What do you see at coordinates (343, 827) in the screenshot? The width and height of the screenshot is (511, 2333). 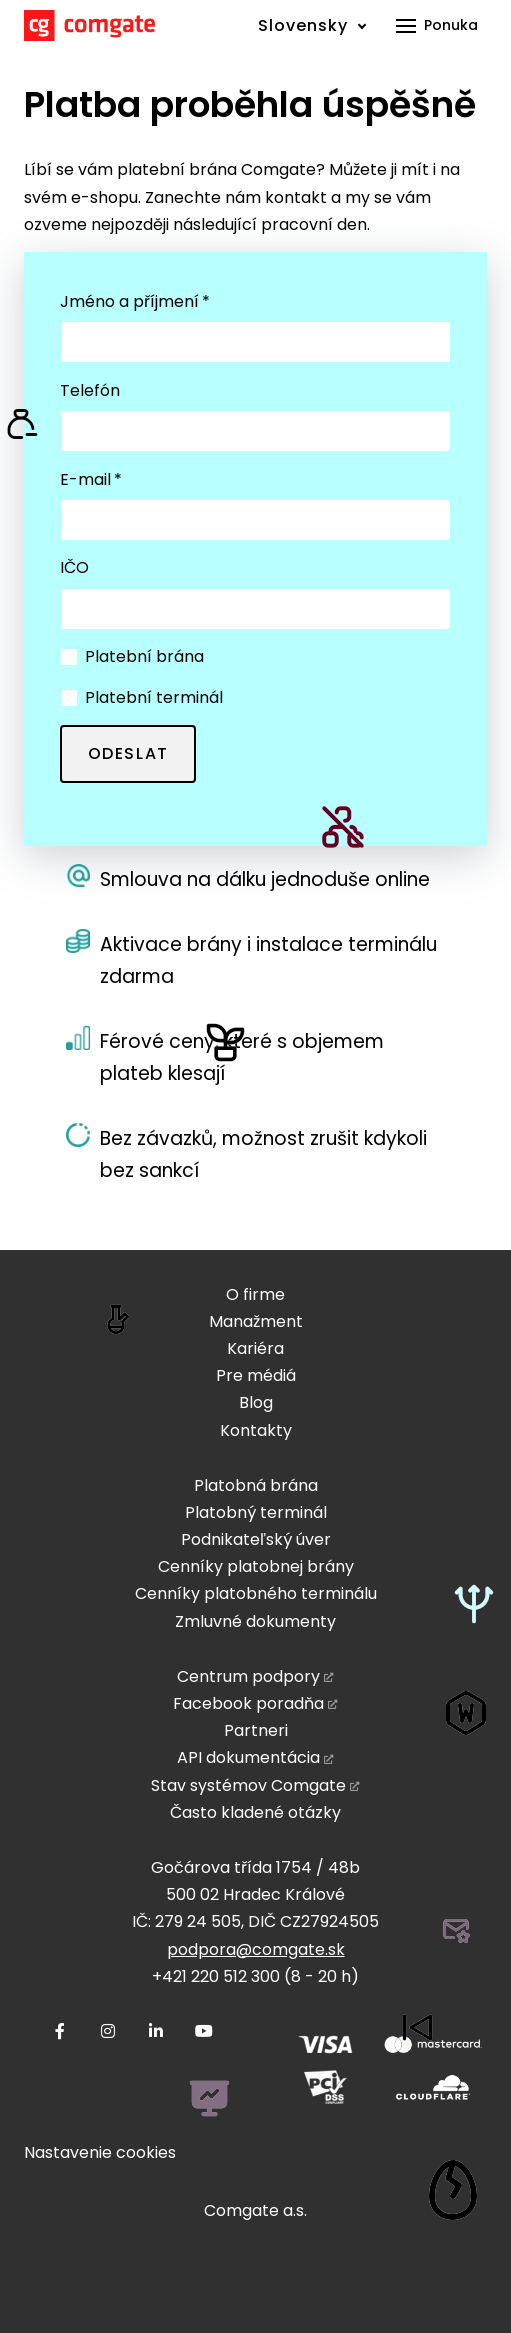 I see `disable site structure view` at bounding box center [343, 827].